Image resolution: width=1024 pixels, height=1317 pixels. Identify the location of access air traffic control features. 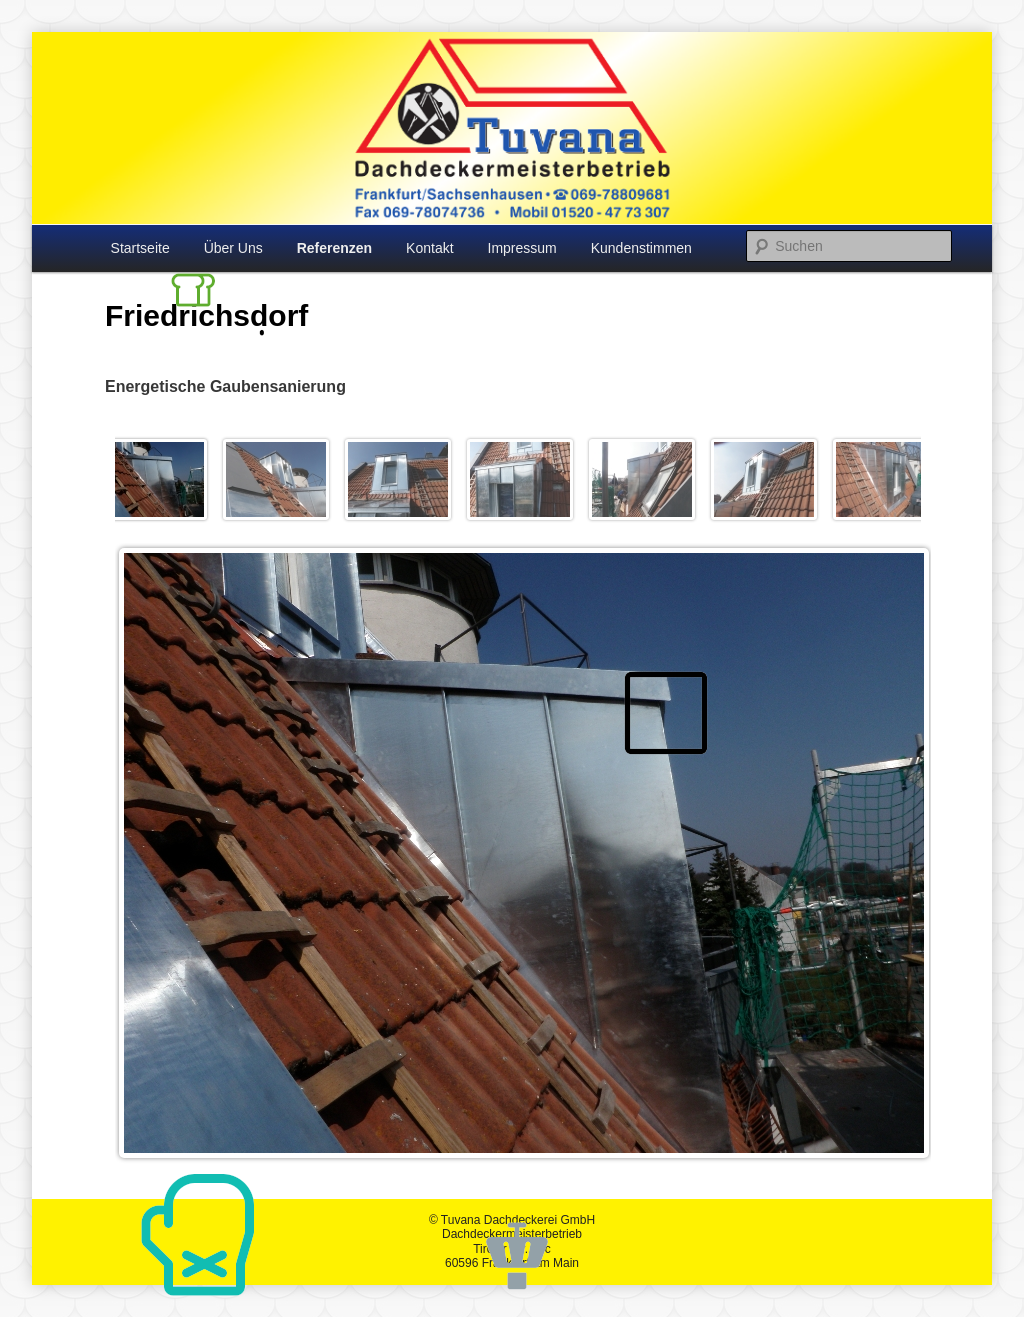
(517, 1256).